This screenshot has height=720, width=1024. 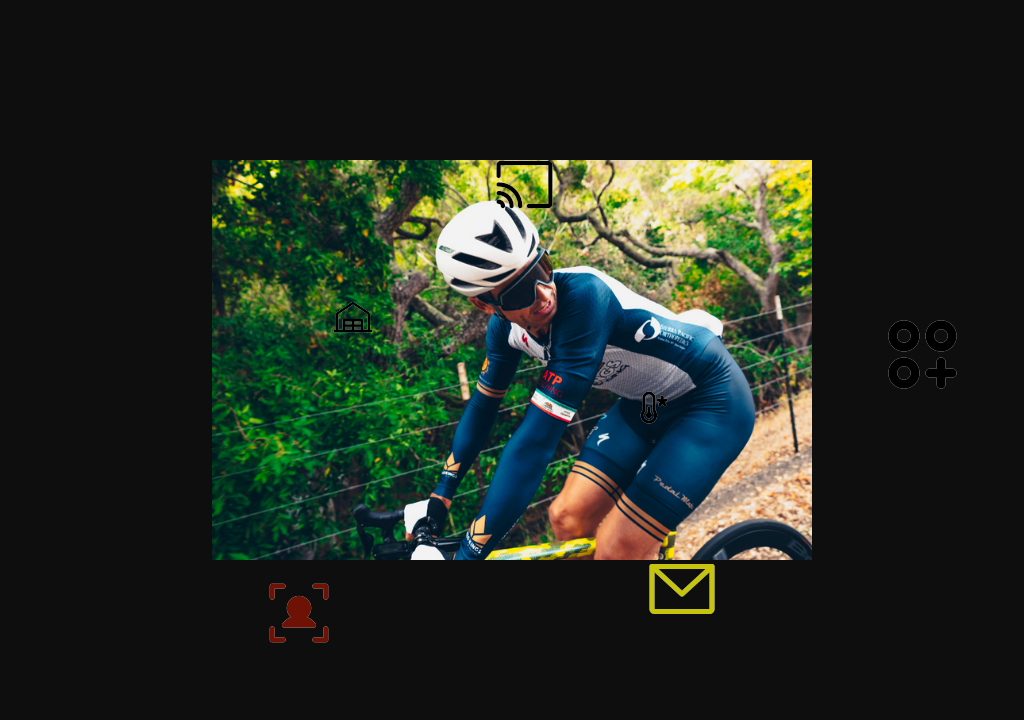 I want to click on cast your screen to another device, so click(x=524, y=184).